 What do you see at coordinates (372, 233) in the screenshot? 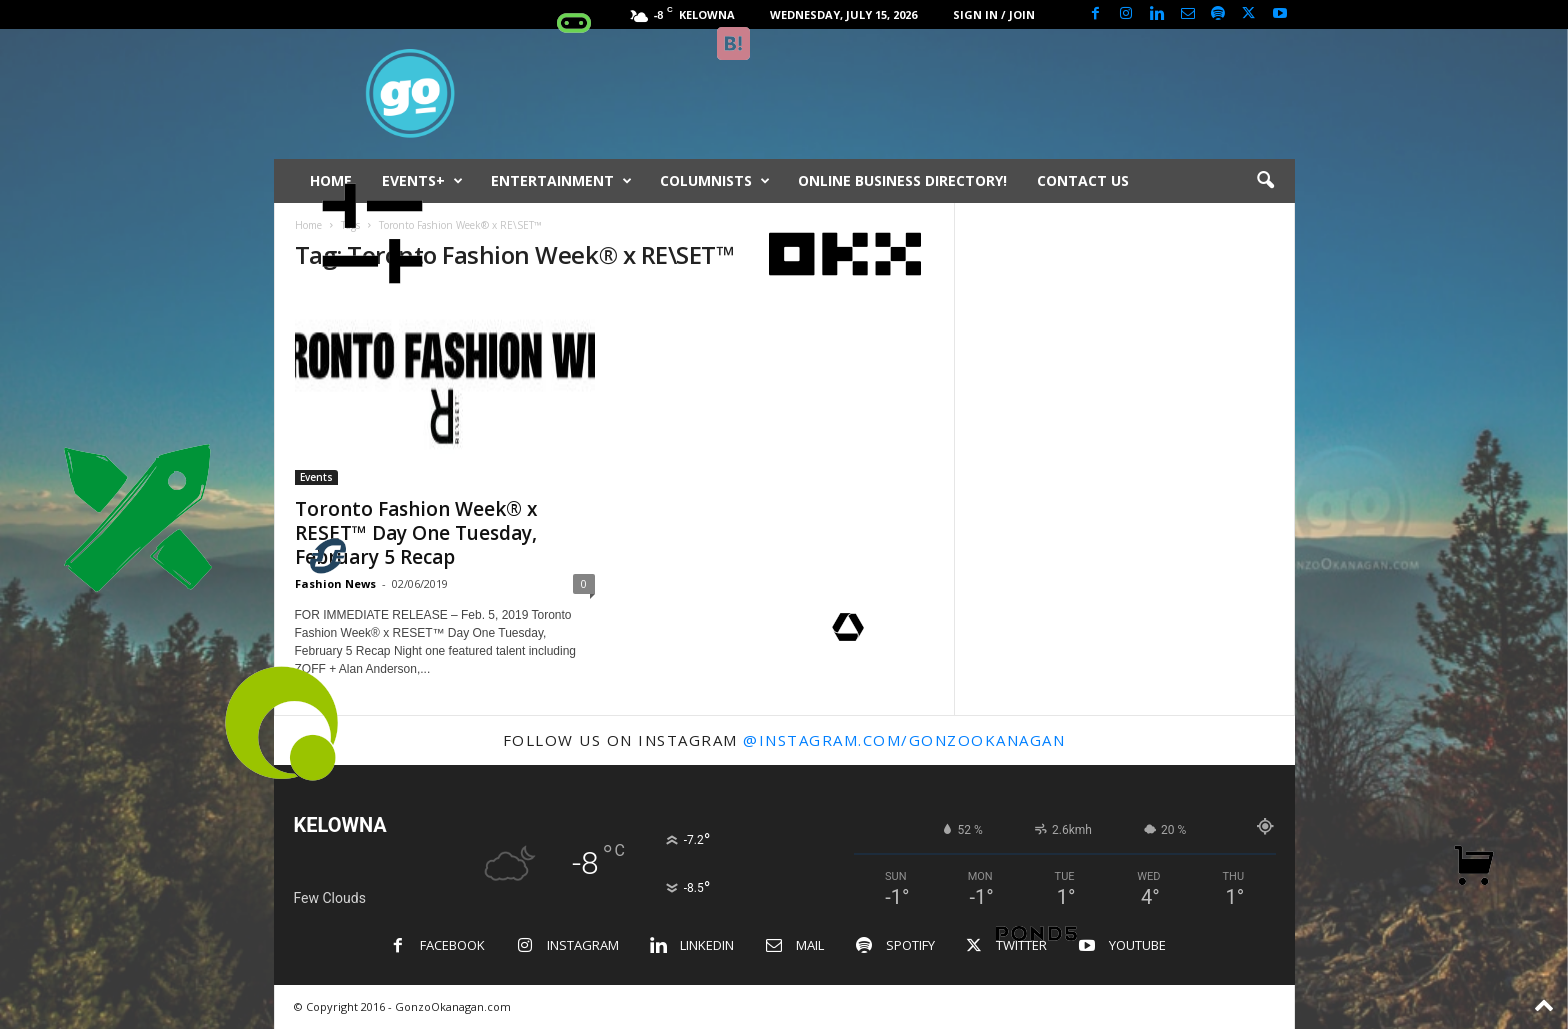
I see `adjust audio equalizer settings` at bounding box center [372, 233].